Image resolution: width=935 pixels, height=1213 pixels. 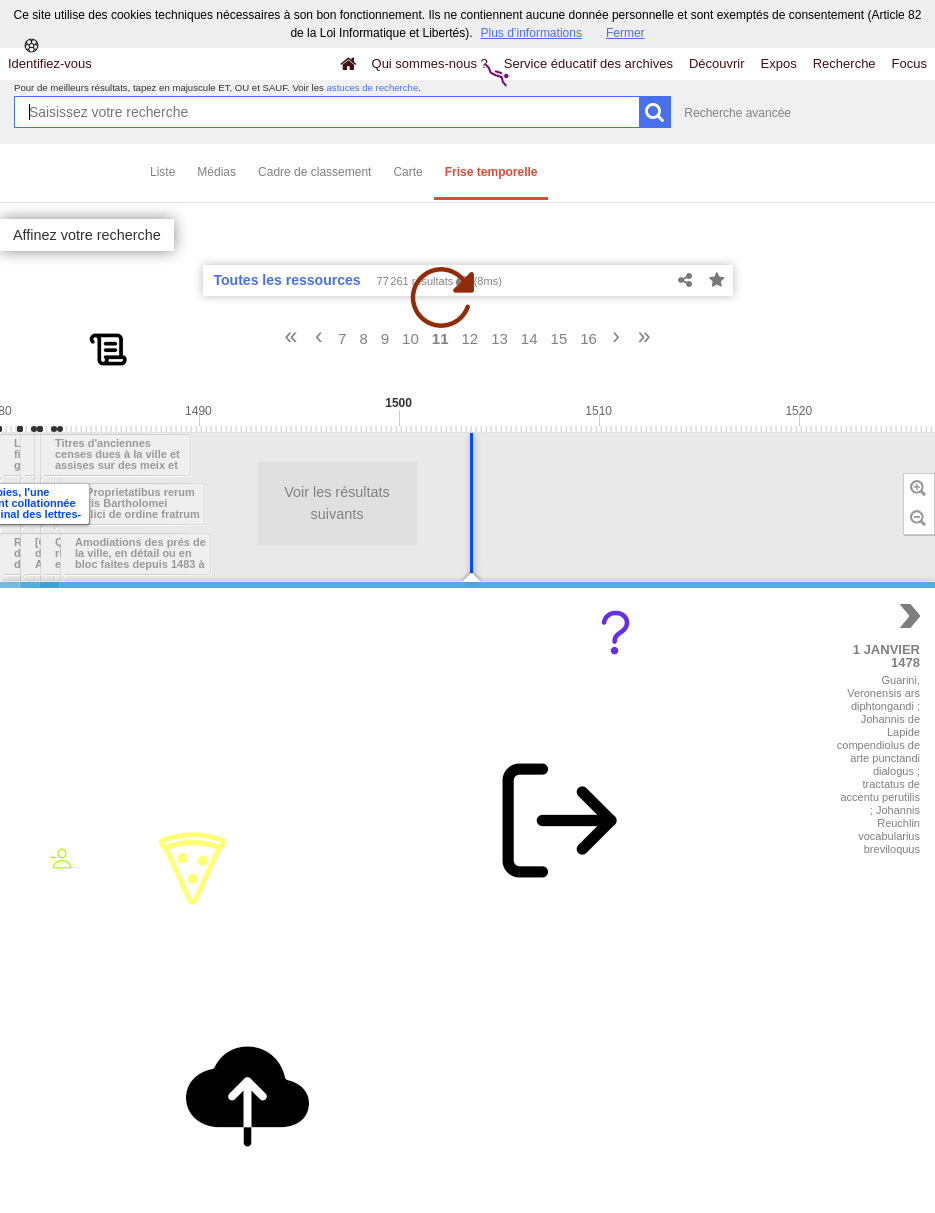 What do you see at coordinates (109, 349) in the screenshot?
I see `view terms and conditions or legal documents` at bounding box center [109, 349].